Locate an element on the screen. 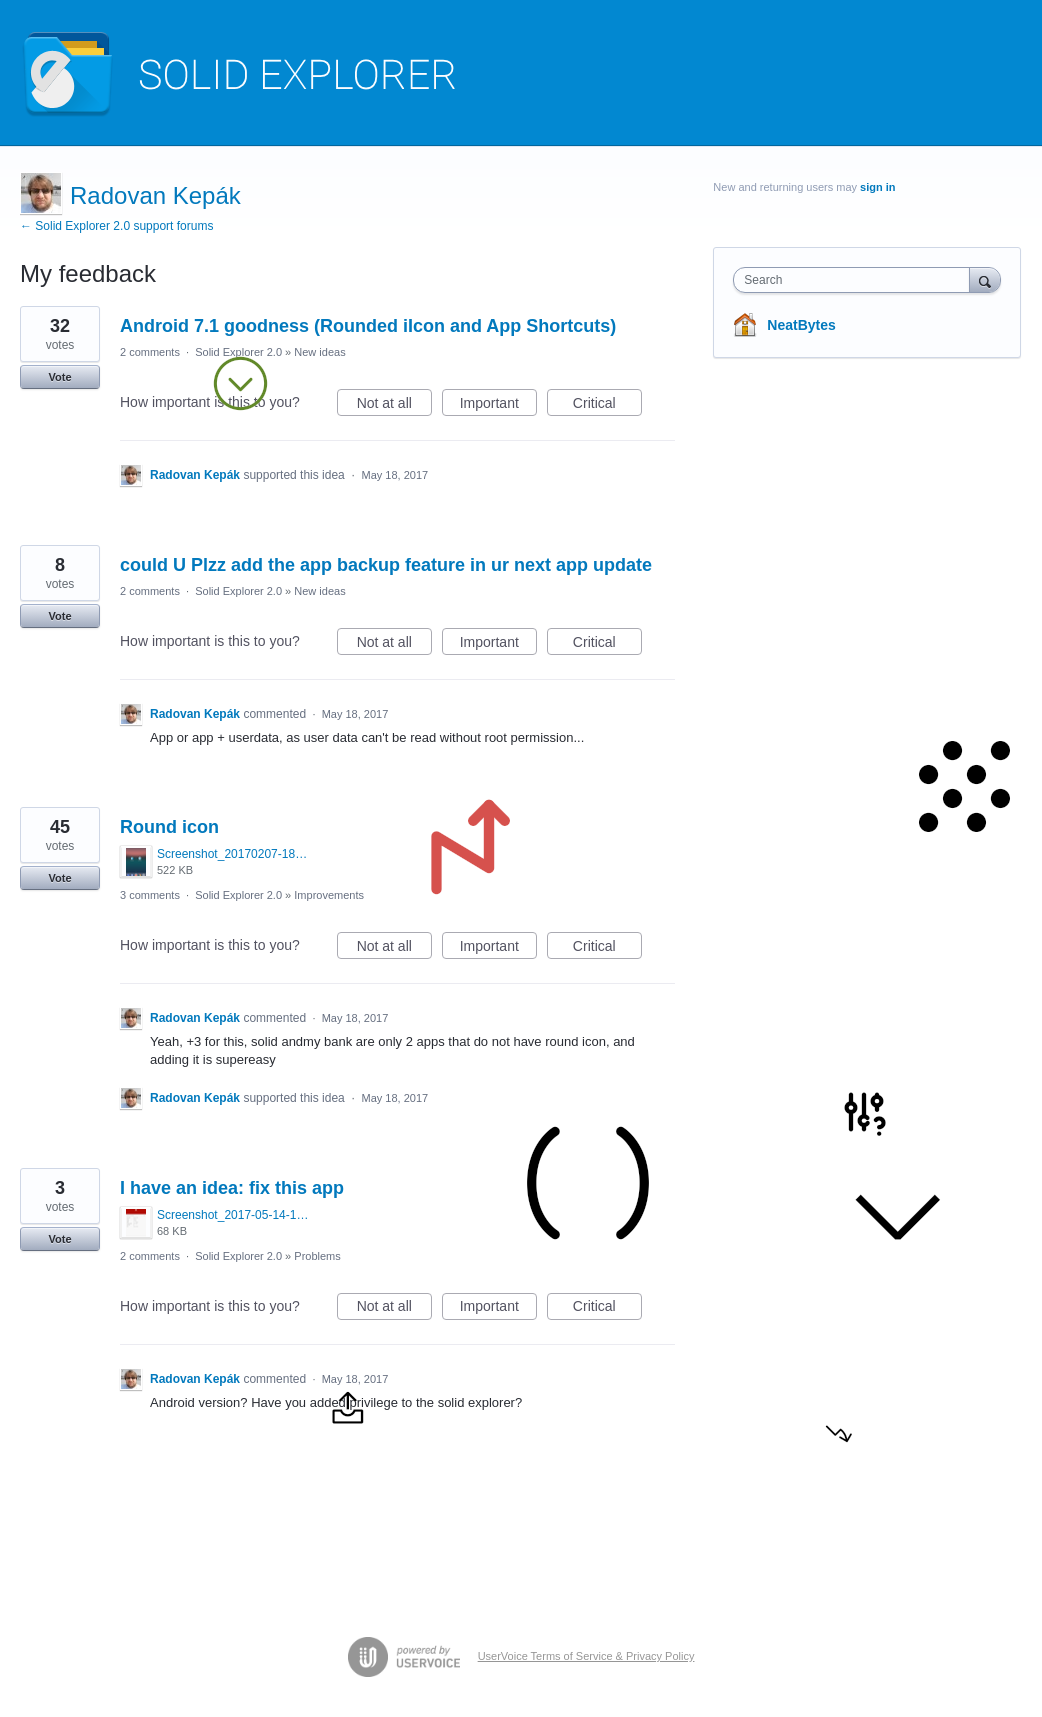  pop changes from git stash is located at coordinates (349, 1407).